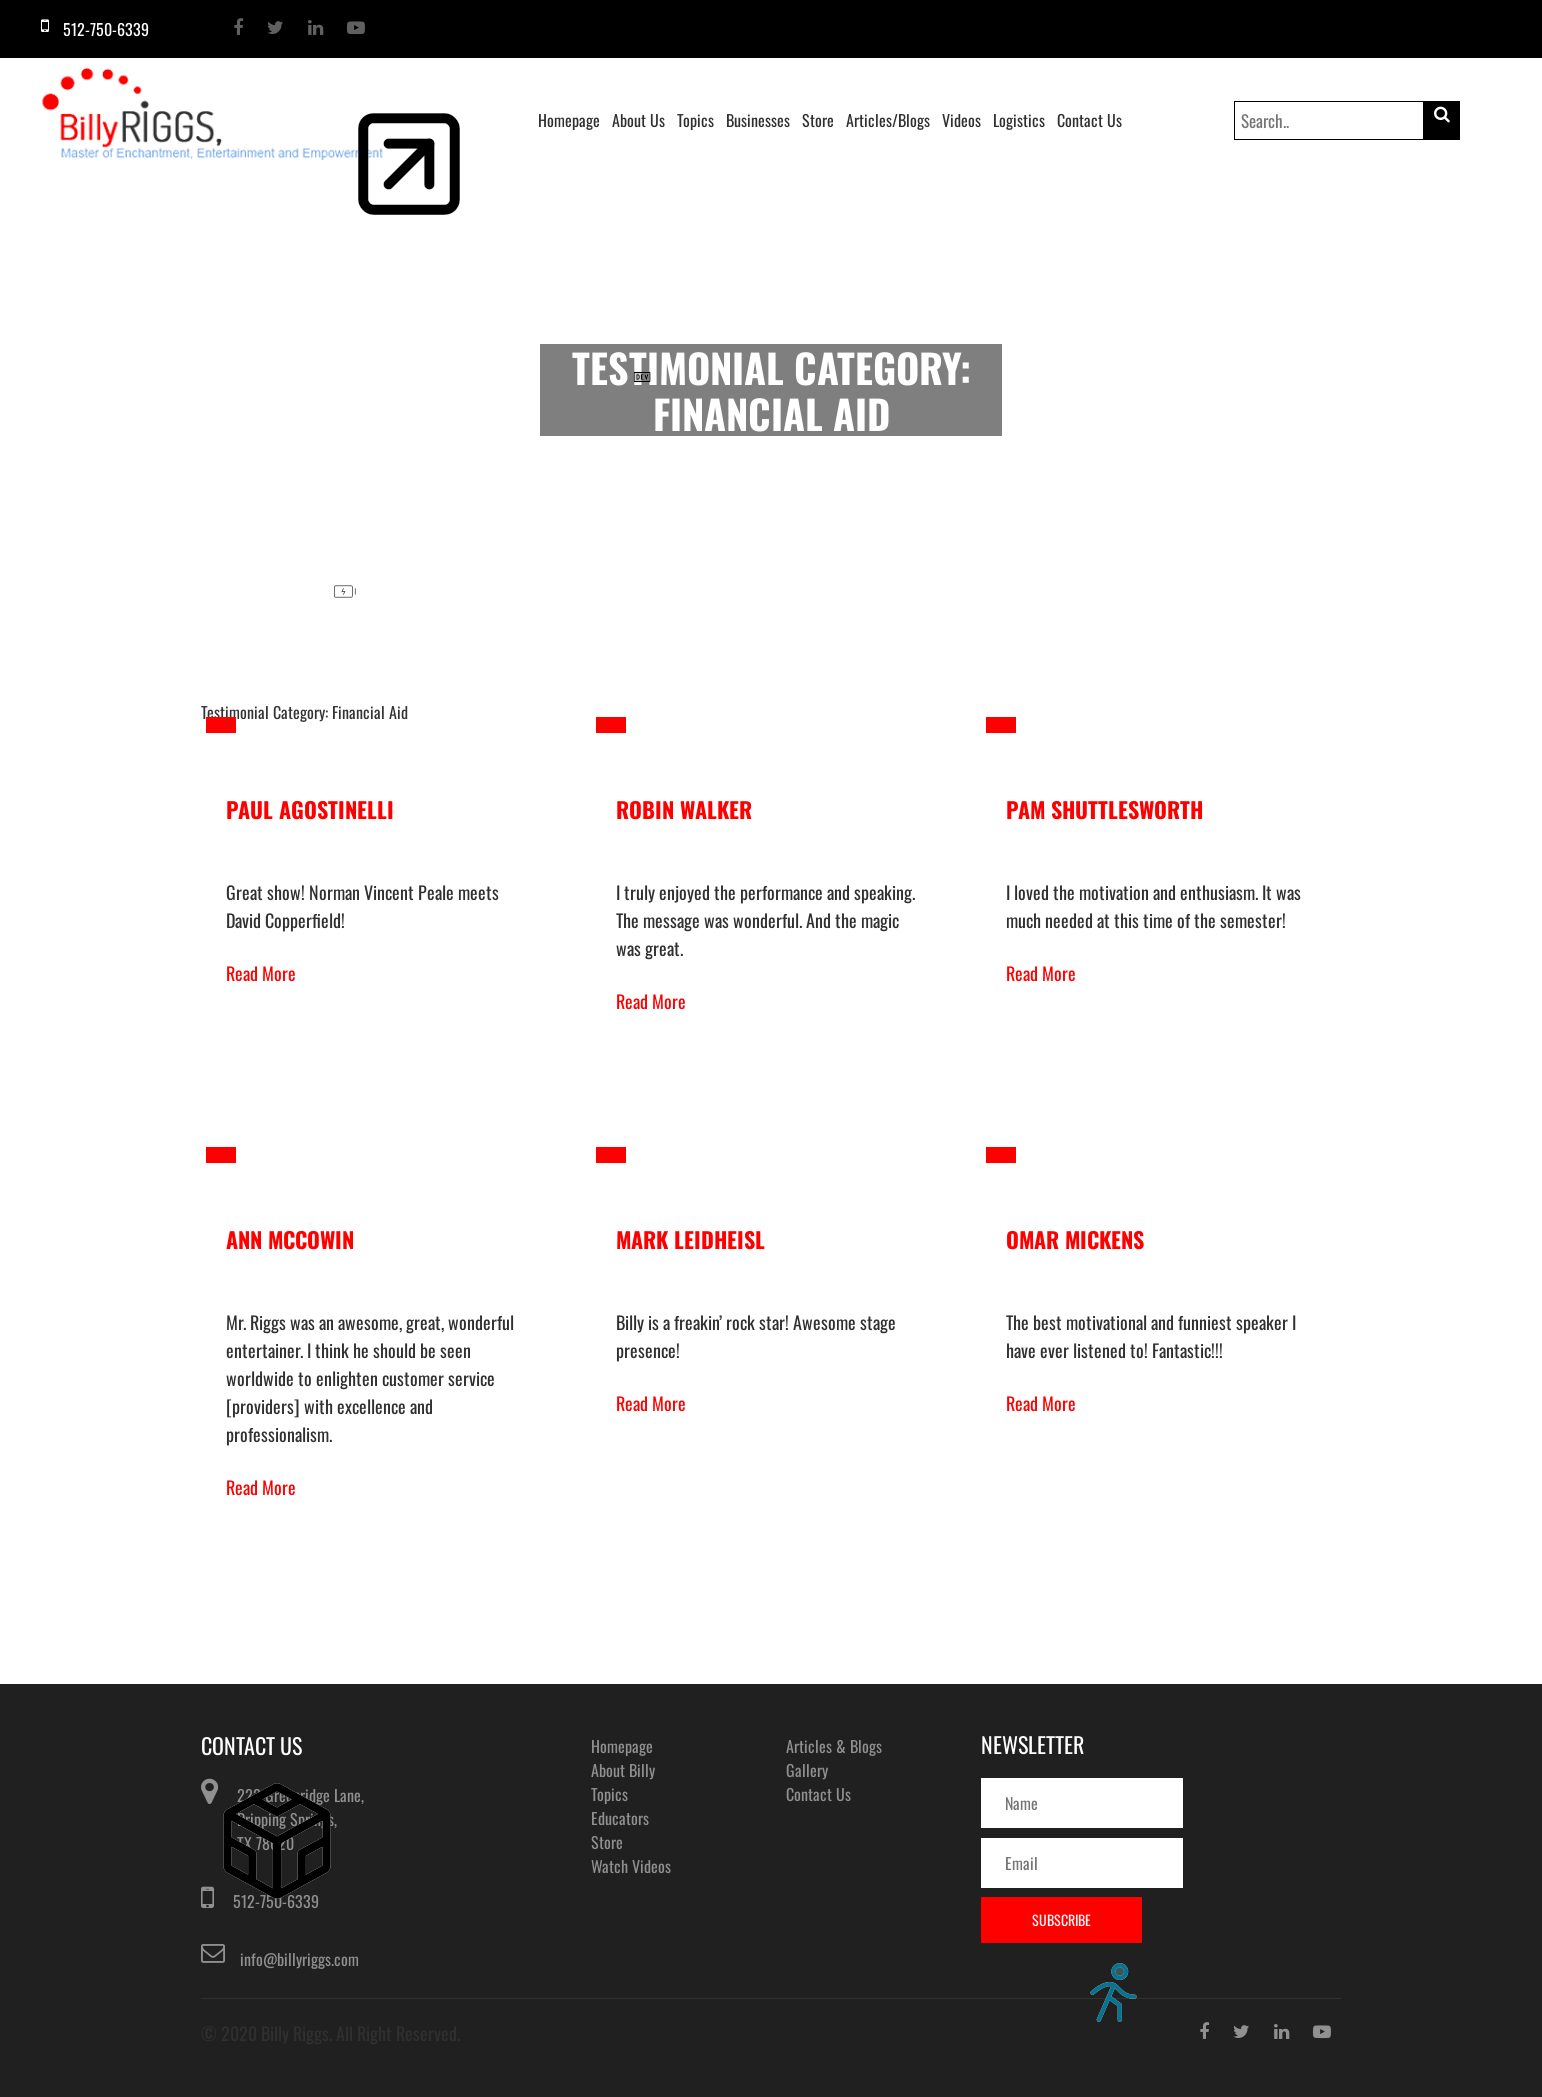 This screenshot has width=1542, height=2097. What do you see at coordinates (344, 591) in the screenshot?
I see `indicates device is currently charging` at bounding box center [344, 591].